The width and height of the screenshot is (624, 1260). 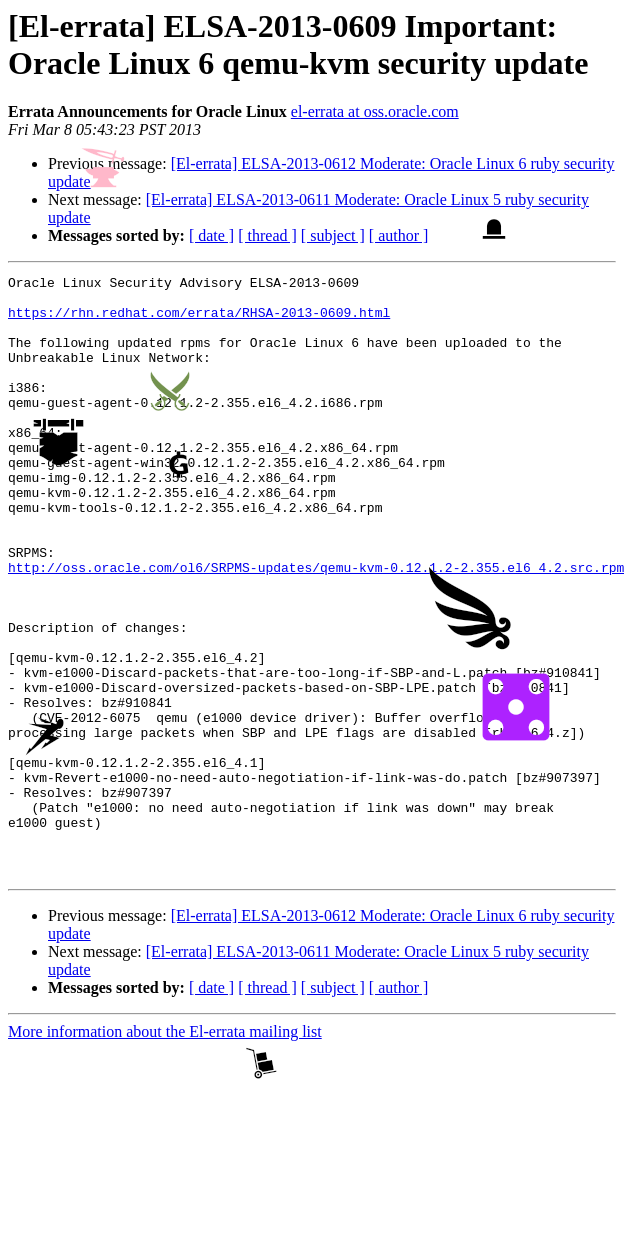 I want to click on view your current credits balance, so click(x=178, y=464).